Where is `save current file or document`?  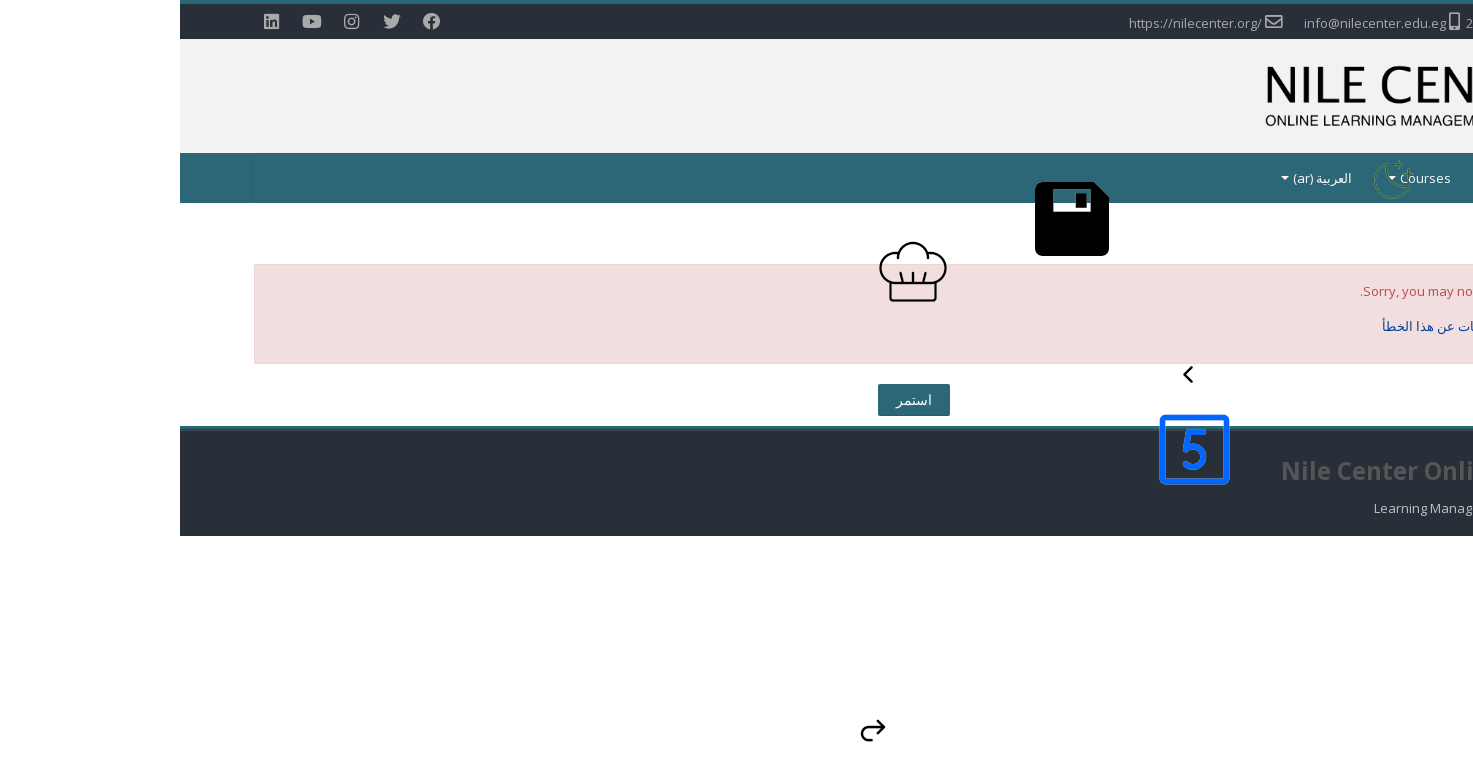 save current file or document is located at coordinates (1072, 219).